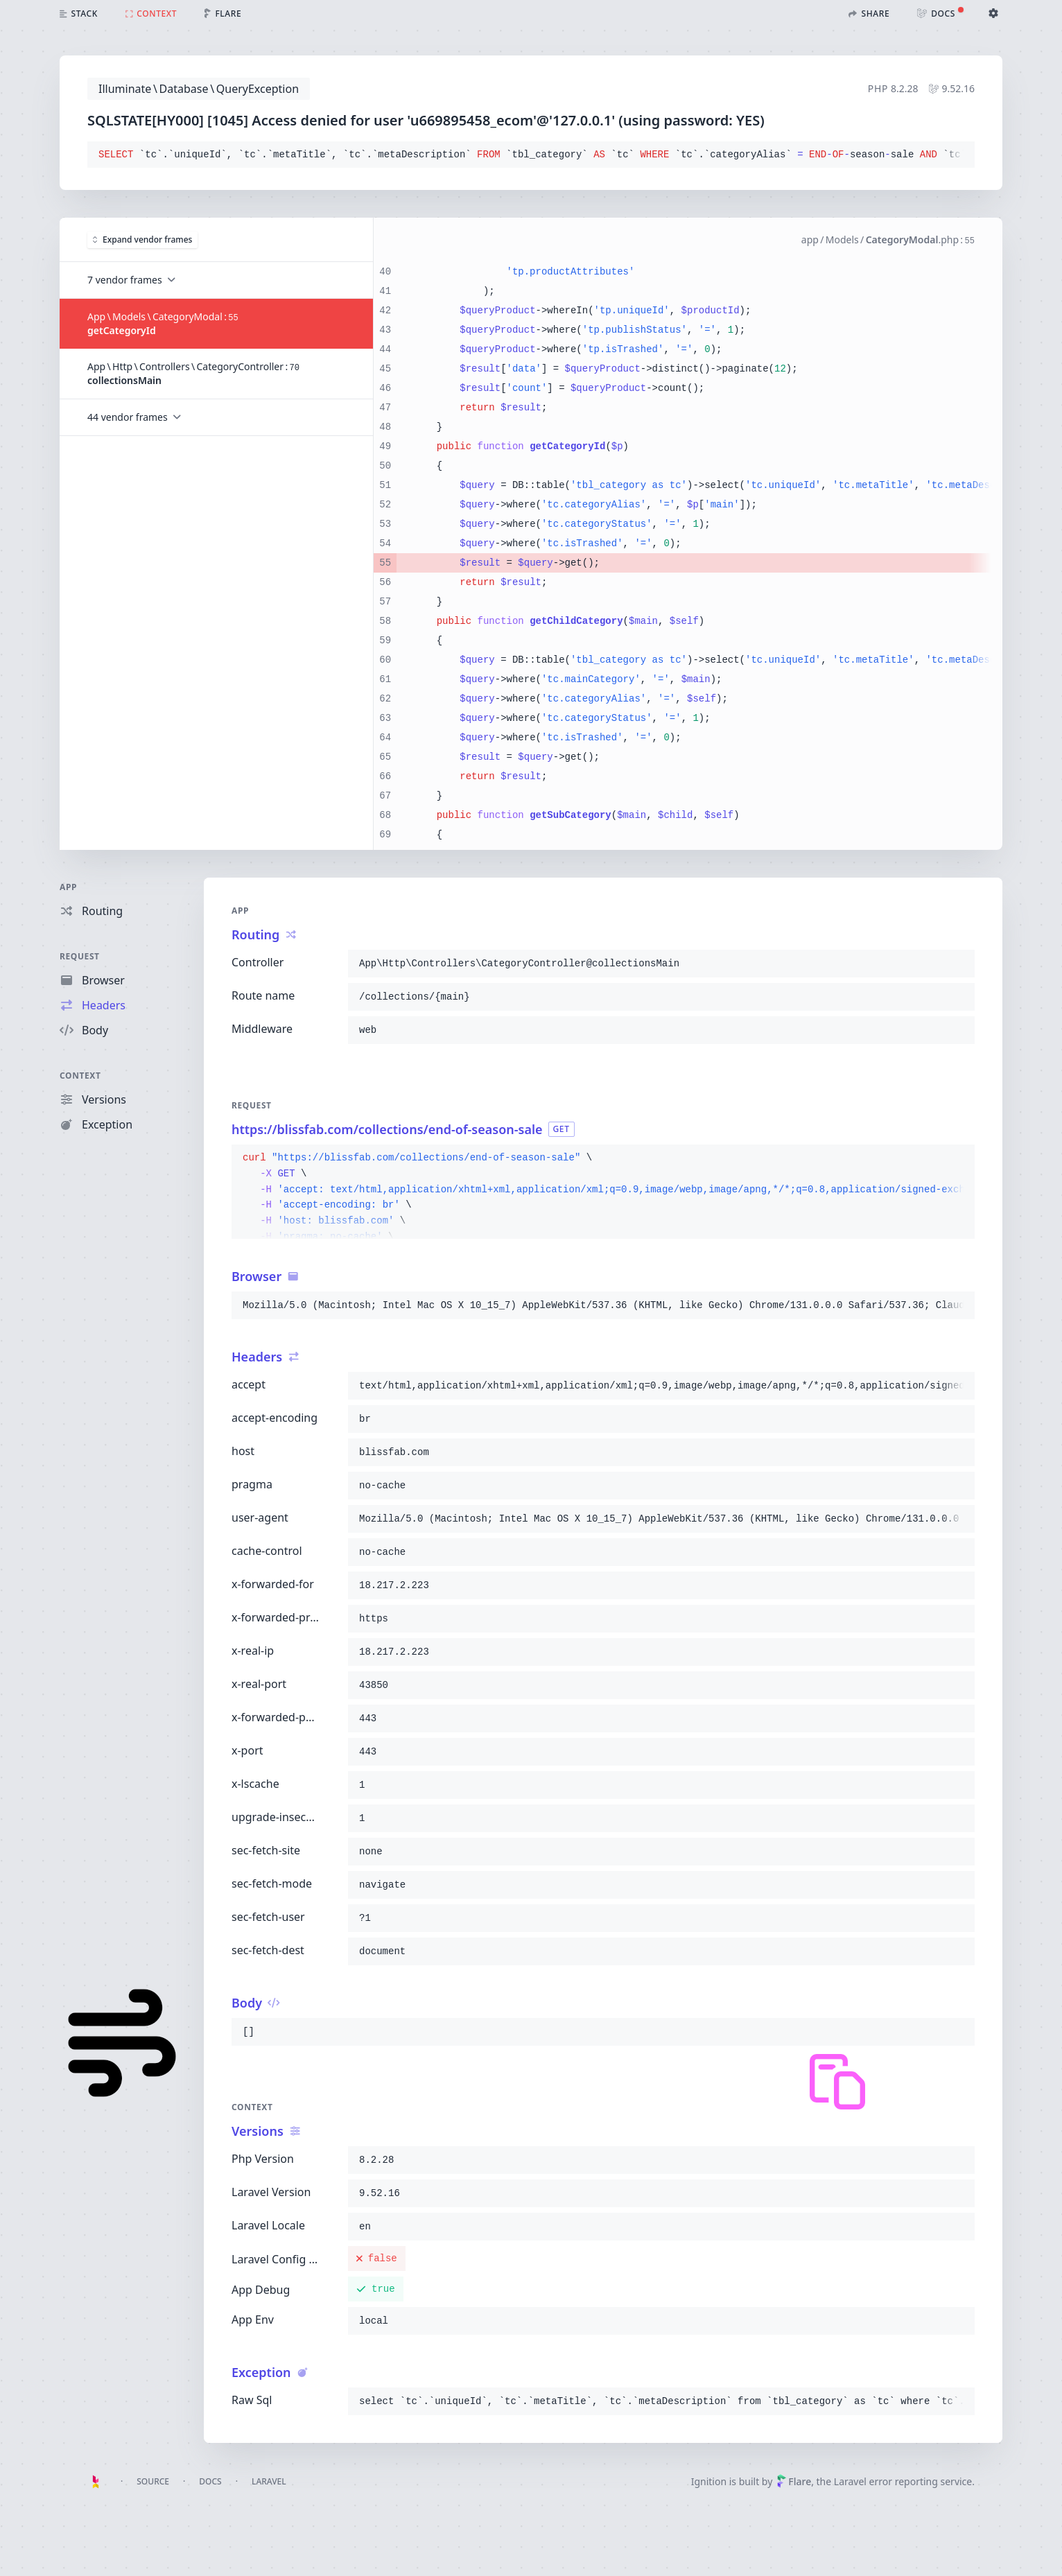 Image resolution: width=1062 pixels, height=2576 pixels. What do you see at coordinates (122, 2043) in the screenshot?
I see `indicates current wind conditions` at bounding box center [122, 2043].